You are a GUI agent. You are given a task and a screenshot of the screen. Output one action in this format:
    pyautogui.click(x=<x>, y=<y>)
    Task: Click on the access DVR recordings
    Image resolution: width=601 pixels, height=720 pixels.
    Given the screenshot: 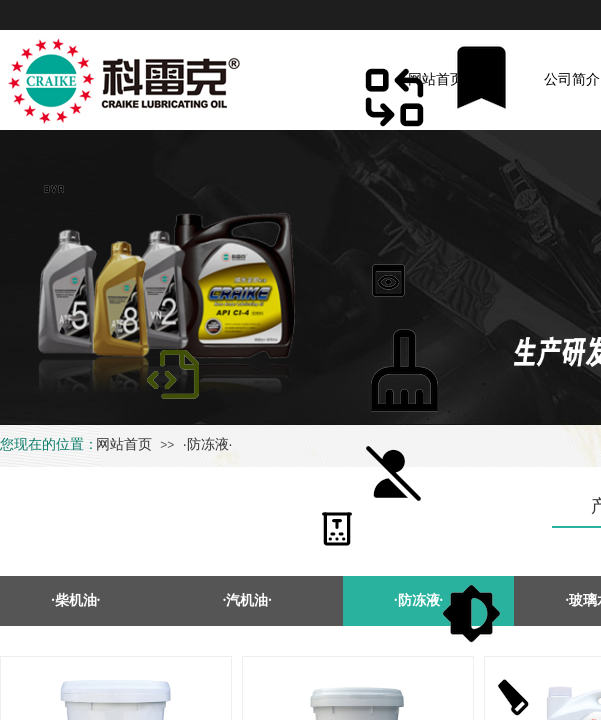 What is the action you would take?
    pyautogui.click(x=54, y=189)
    